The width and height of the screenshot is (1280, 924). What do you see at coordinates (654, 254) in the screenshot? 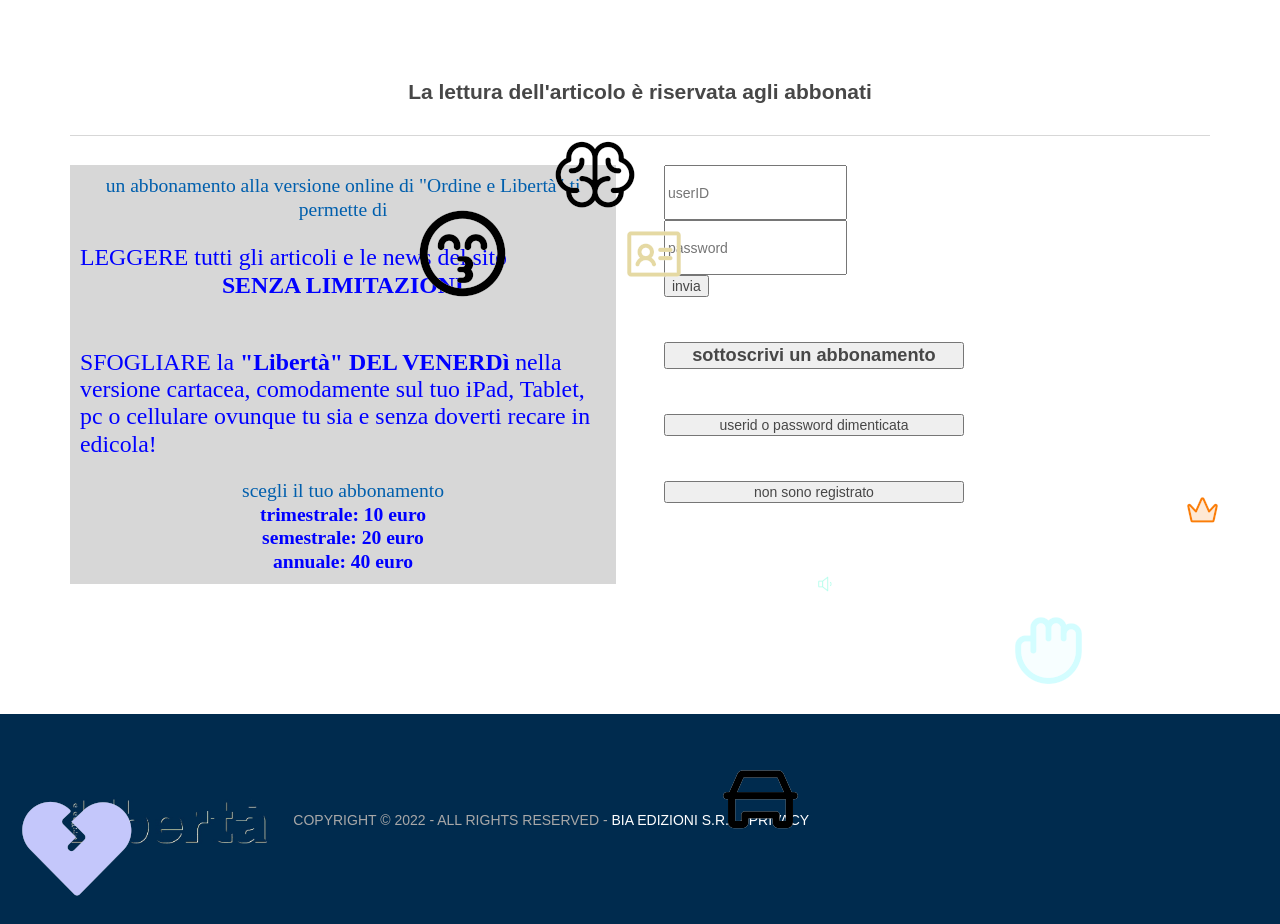
I see `view profile or account information` at bounding box center [654, 254].